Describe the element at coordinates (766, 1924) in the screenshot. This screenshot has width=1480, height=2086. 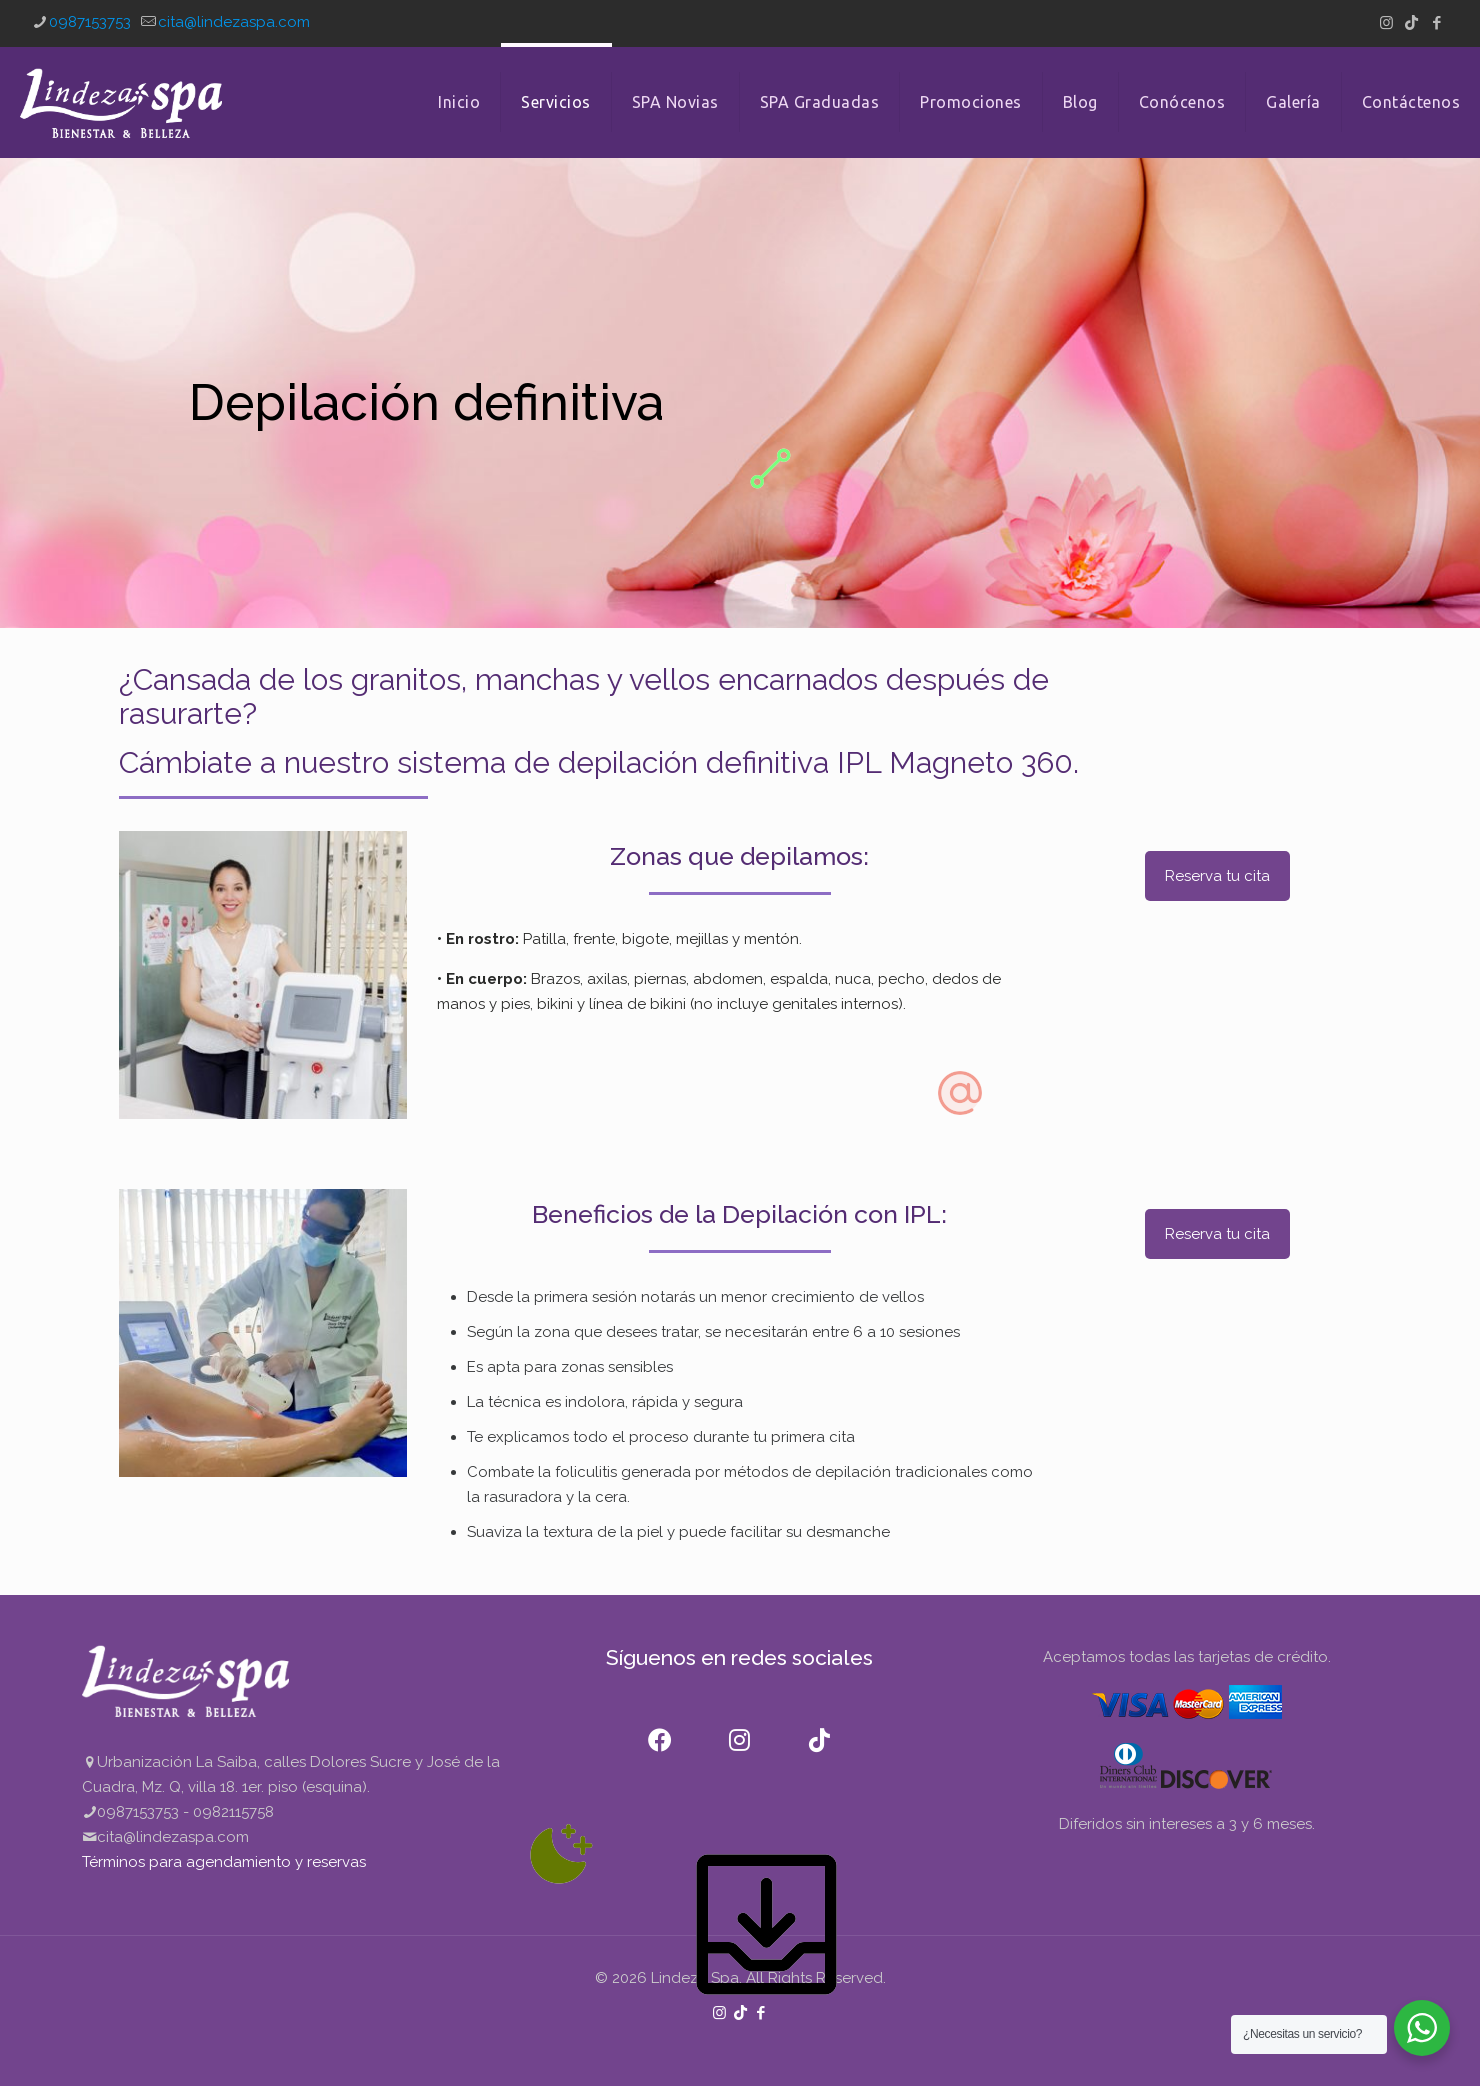
I see `download file to inbox or tray` at that location.